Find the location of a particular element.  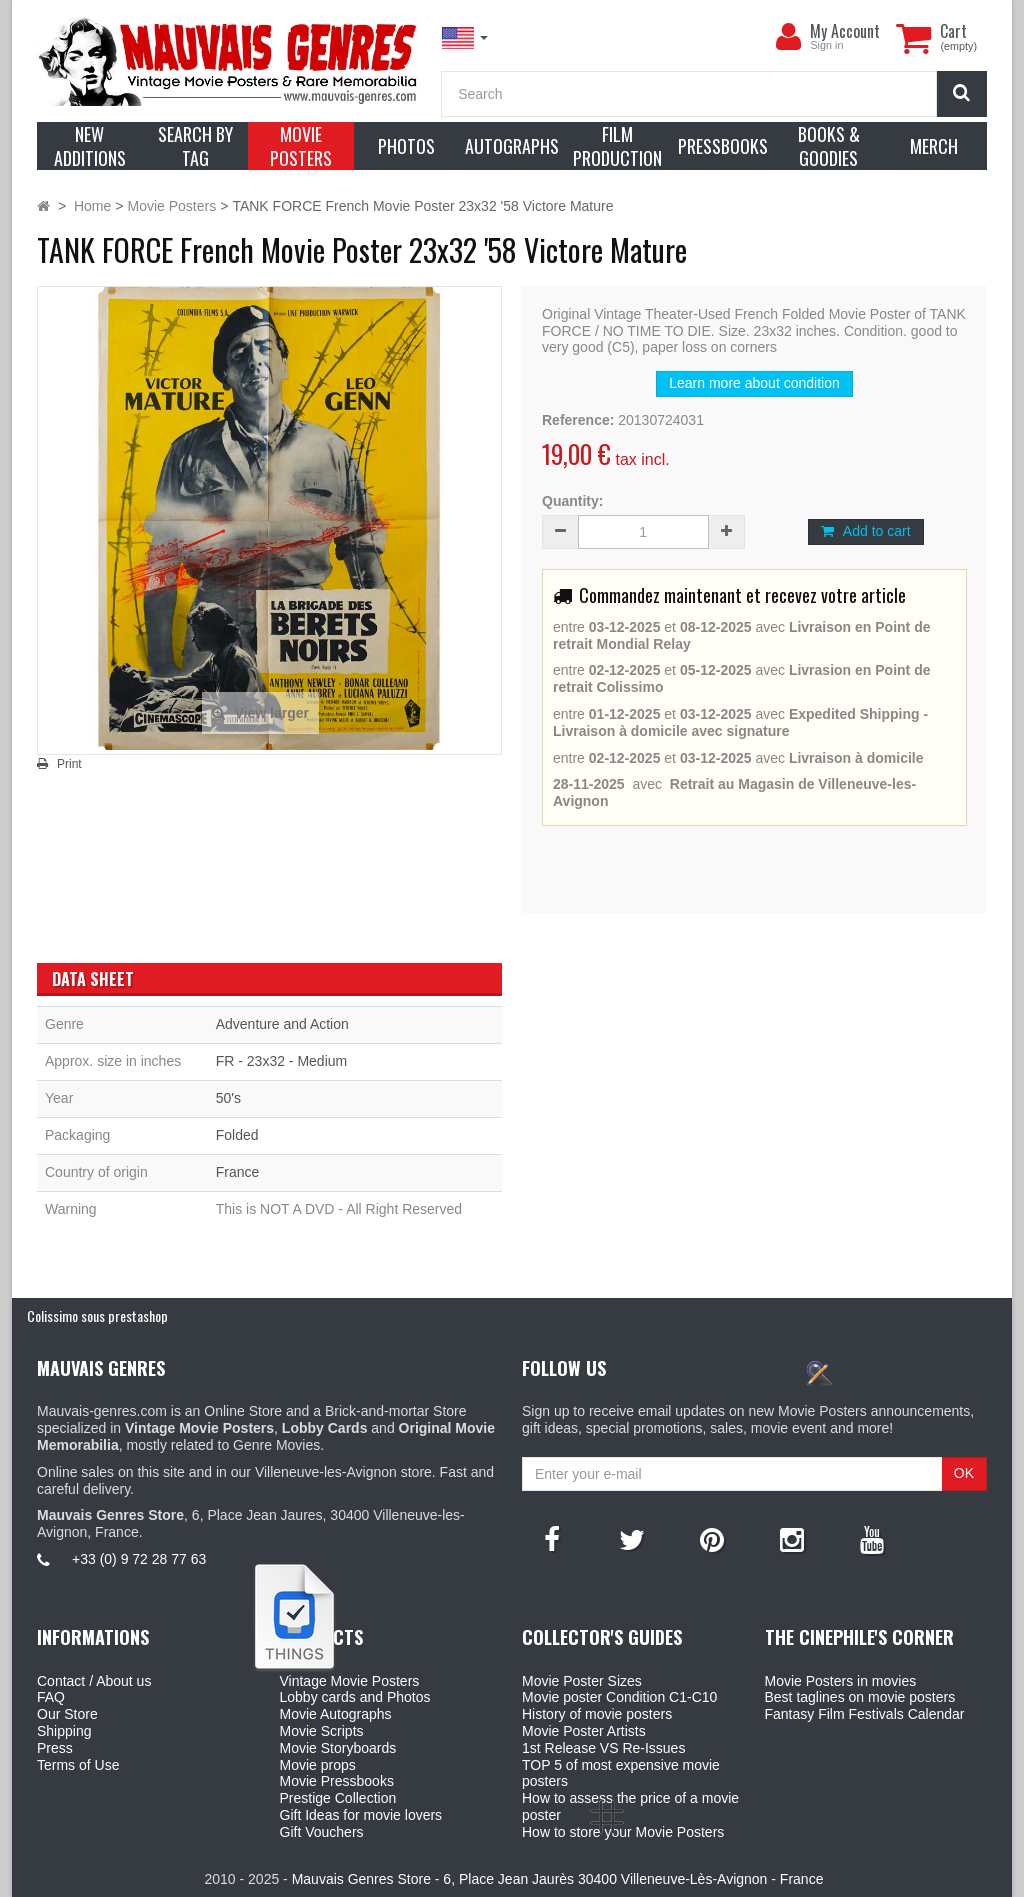

open sudoku puzzle game is located at coordinates (607, 1817).